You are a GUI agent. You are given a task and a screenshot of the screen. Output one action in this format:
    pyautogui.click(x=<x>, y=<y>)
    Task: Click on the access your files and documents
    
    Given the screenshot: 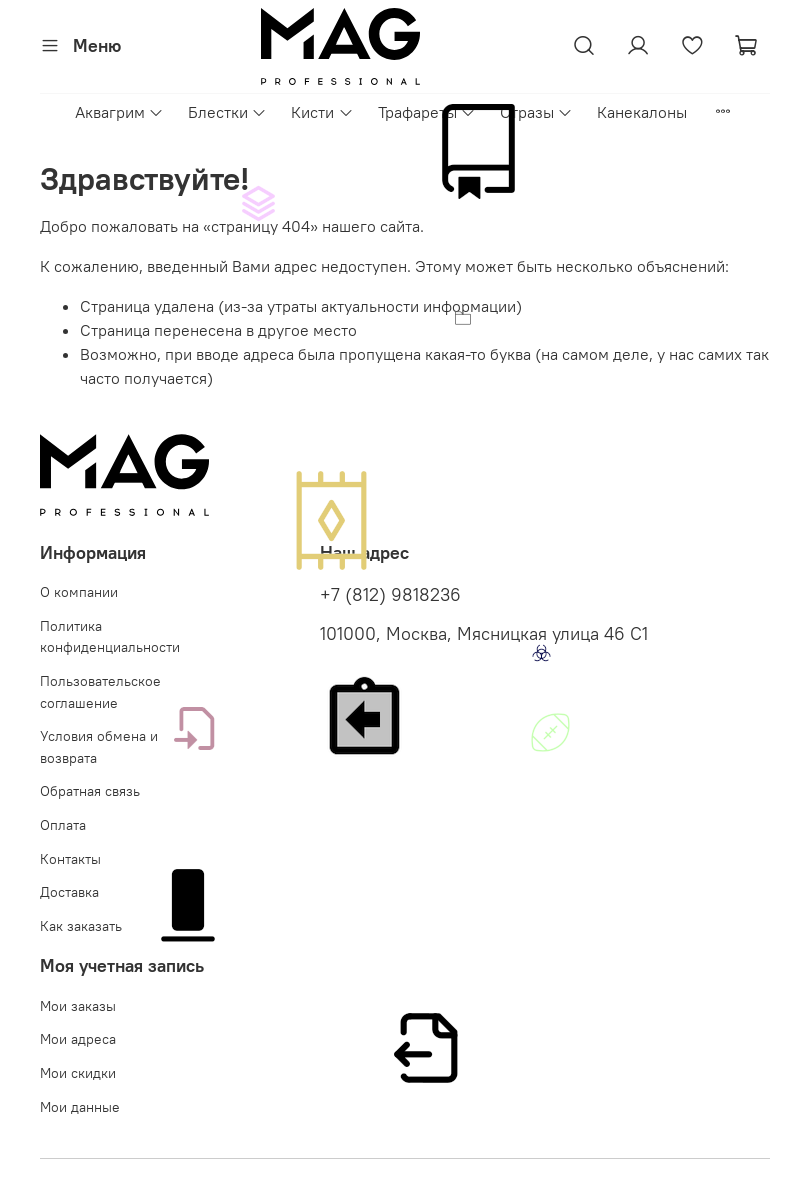 What is the action you would take?
    pyautogui.click(x=463, y=318)
    